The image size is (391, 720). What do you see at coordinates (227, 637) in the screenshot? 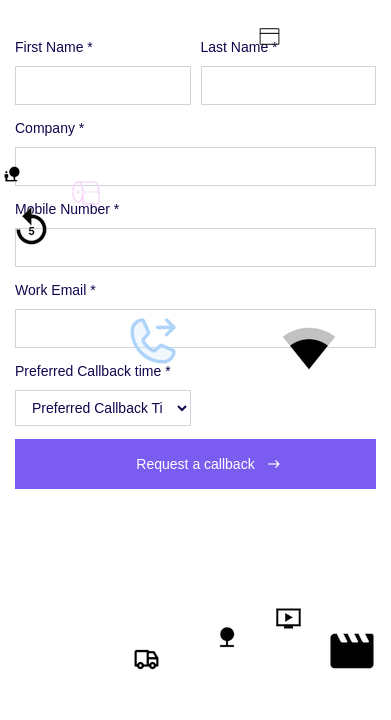
I see `view nature or outdoor photos` at bounding box center [227, 637].